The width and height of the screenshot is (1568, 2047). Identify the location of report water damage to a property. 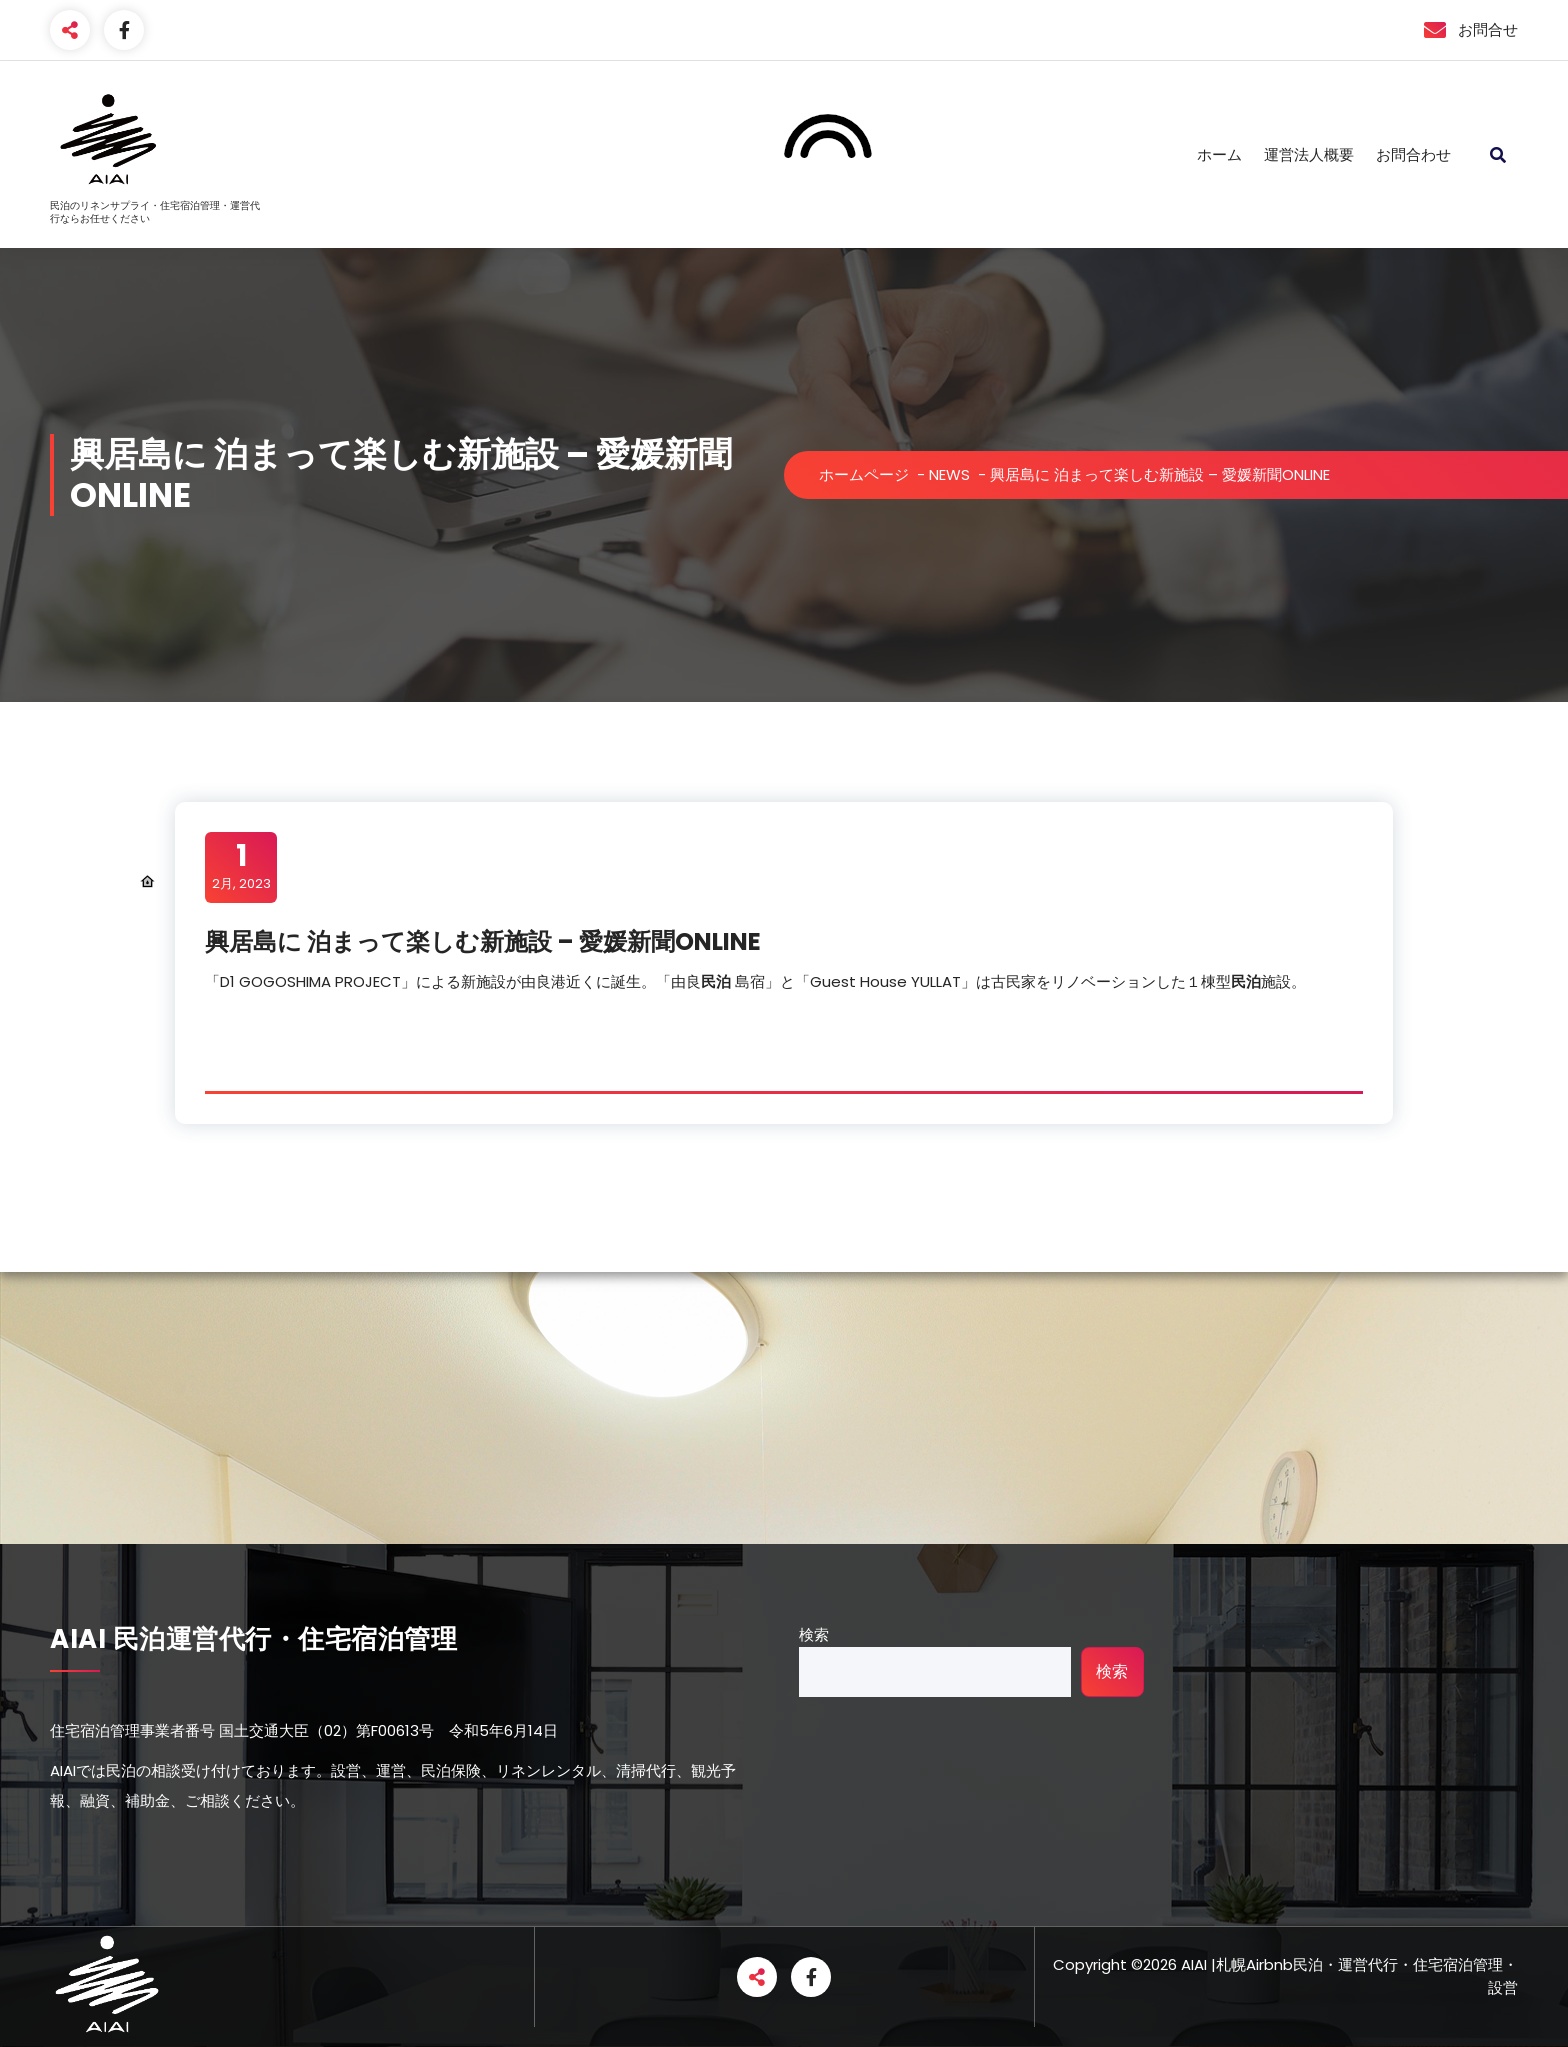
(147, 881).